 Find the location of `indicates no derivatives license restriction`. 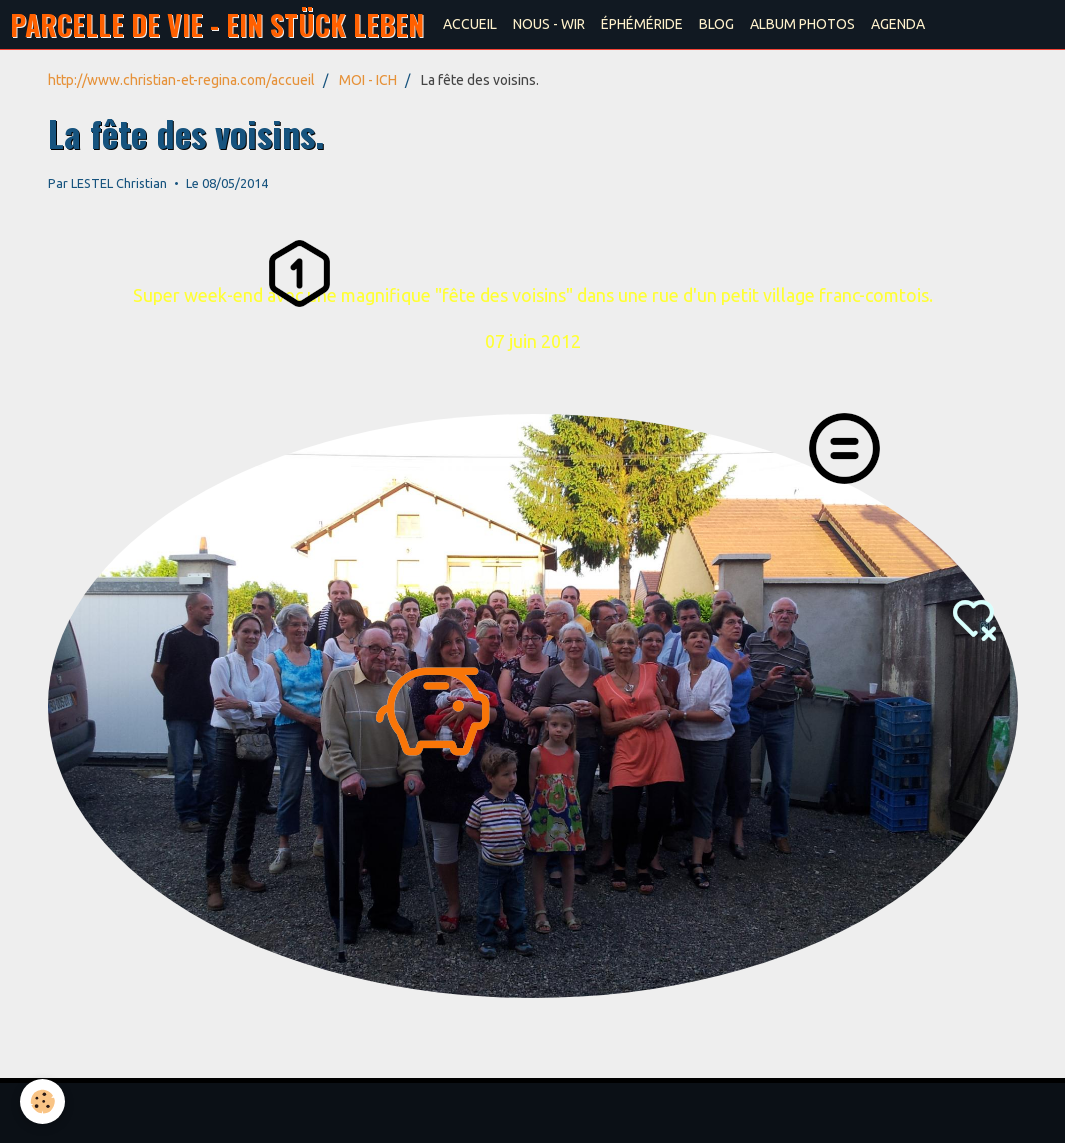

indicates no derivatives license restriction is located at coordinates (844, 448).